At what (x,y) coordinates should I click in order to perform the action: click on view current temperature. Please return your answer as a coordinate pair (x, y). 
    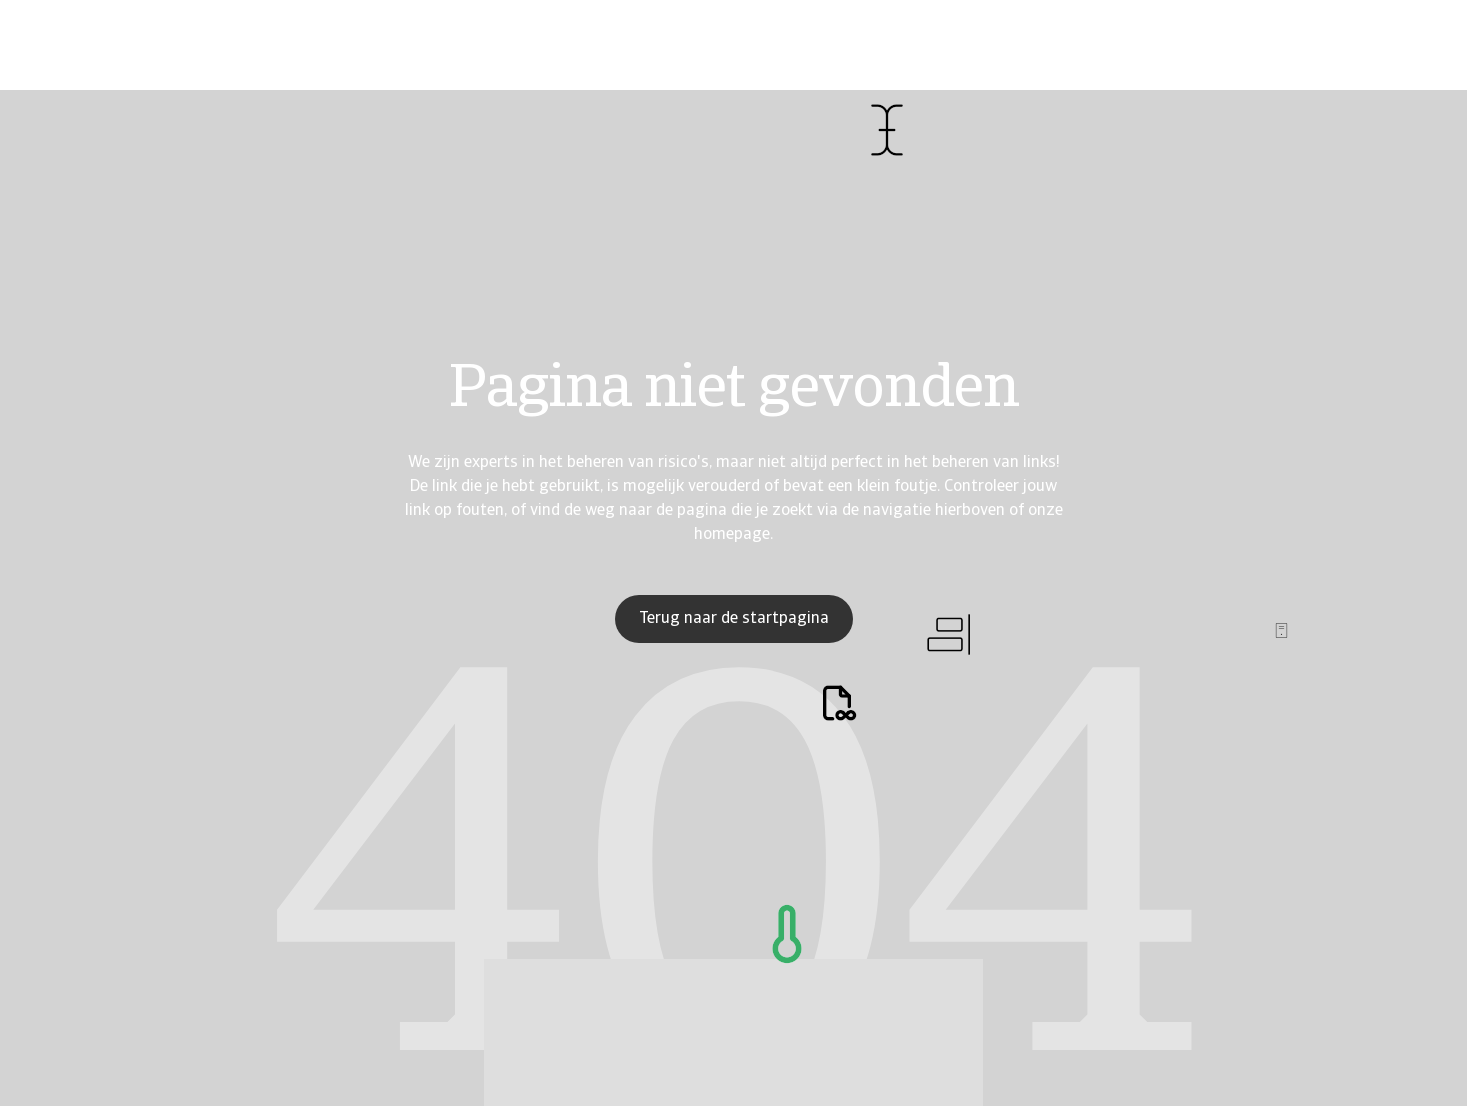
    Looking at the image, I should click on (787, 934).